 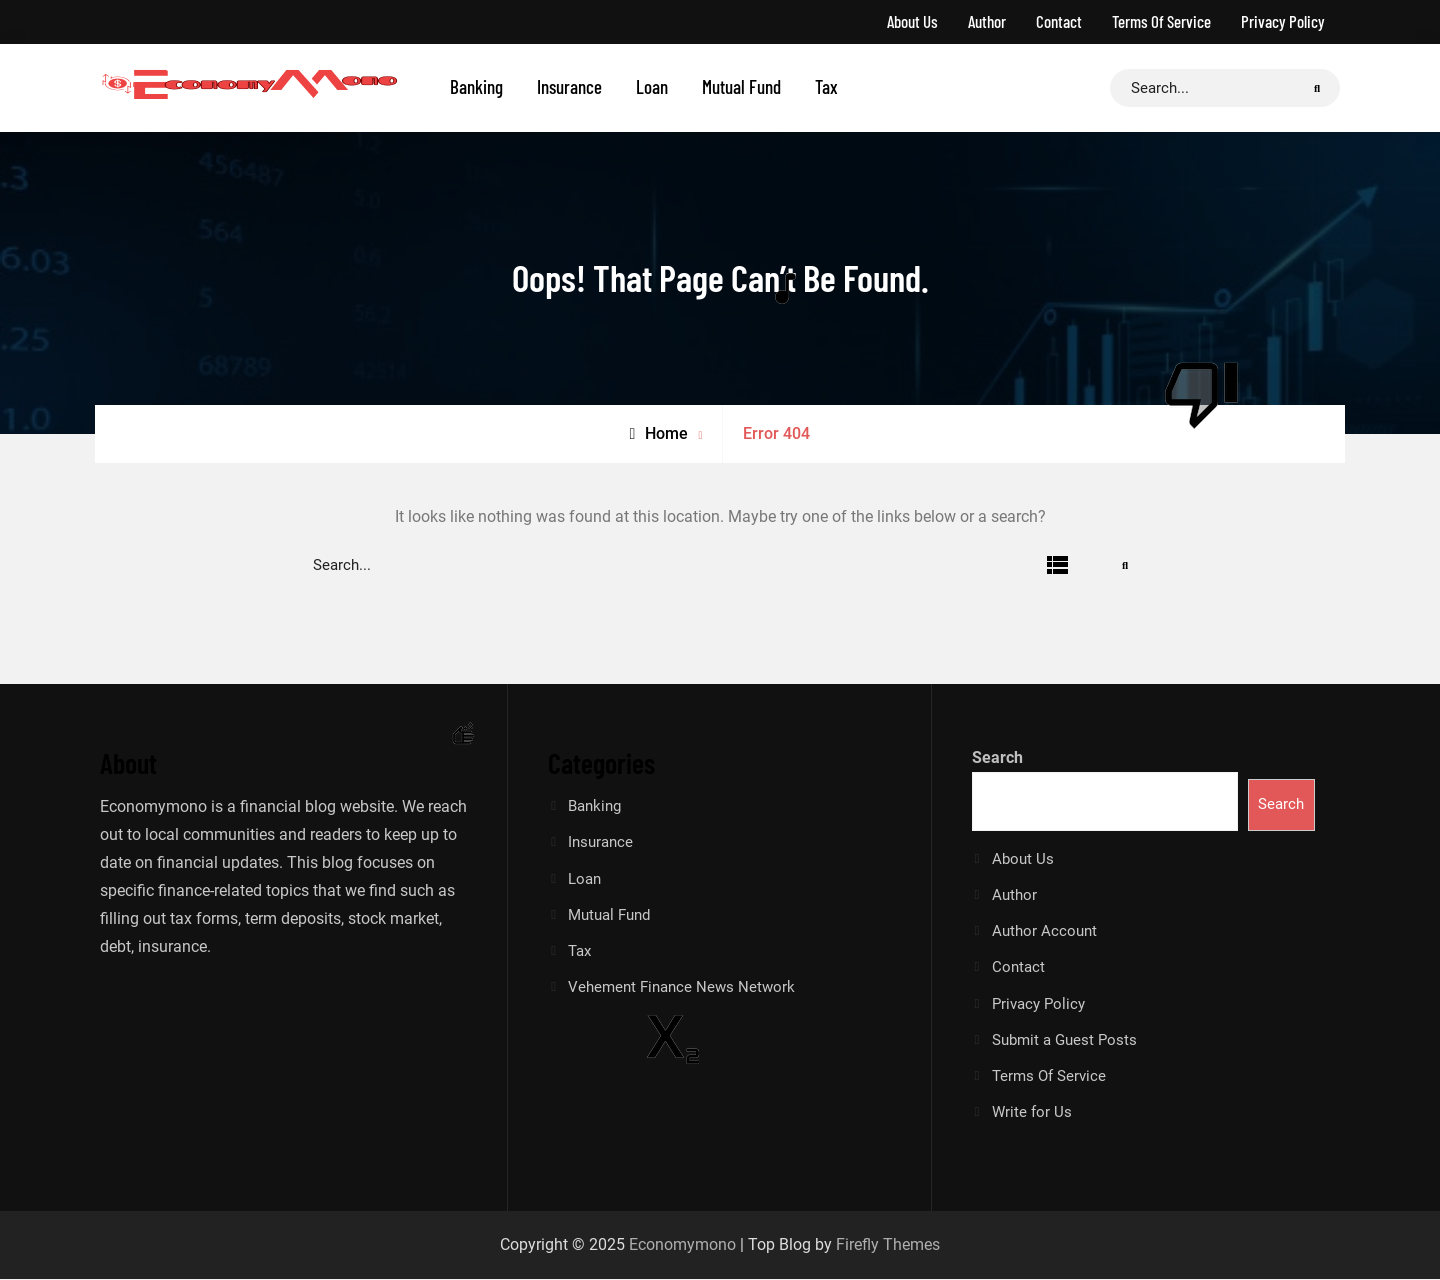 What do you see at coordinates (1201, 392) in the screenshot?
I see `dislike or downvote content` at bounding box center [1201, 392].